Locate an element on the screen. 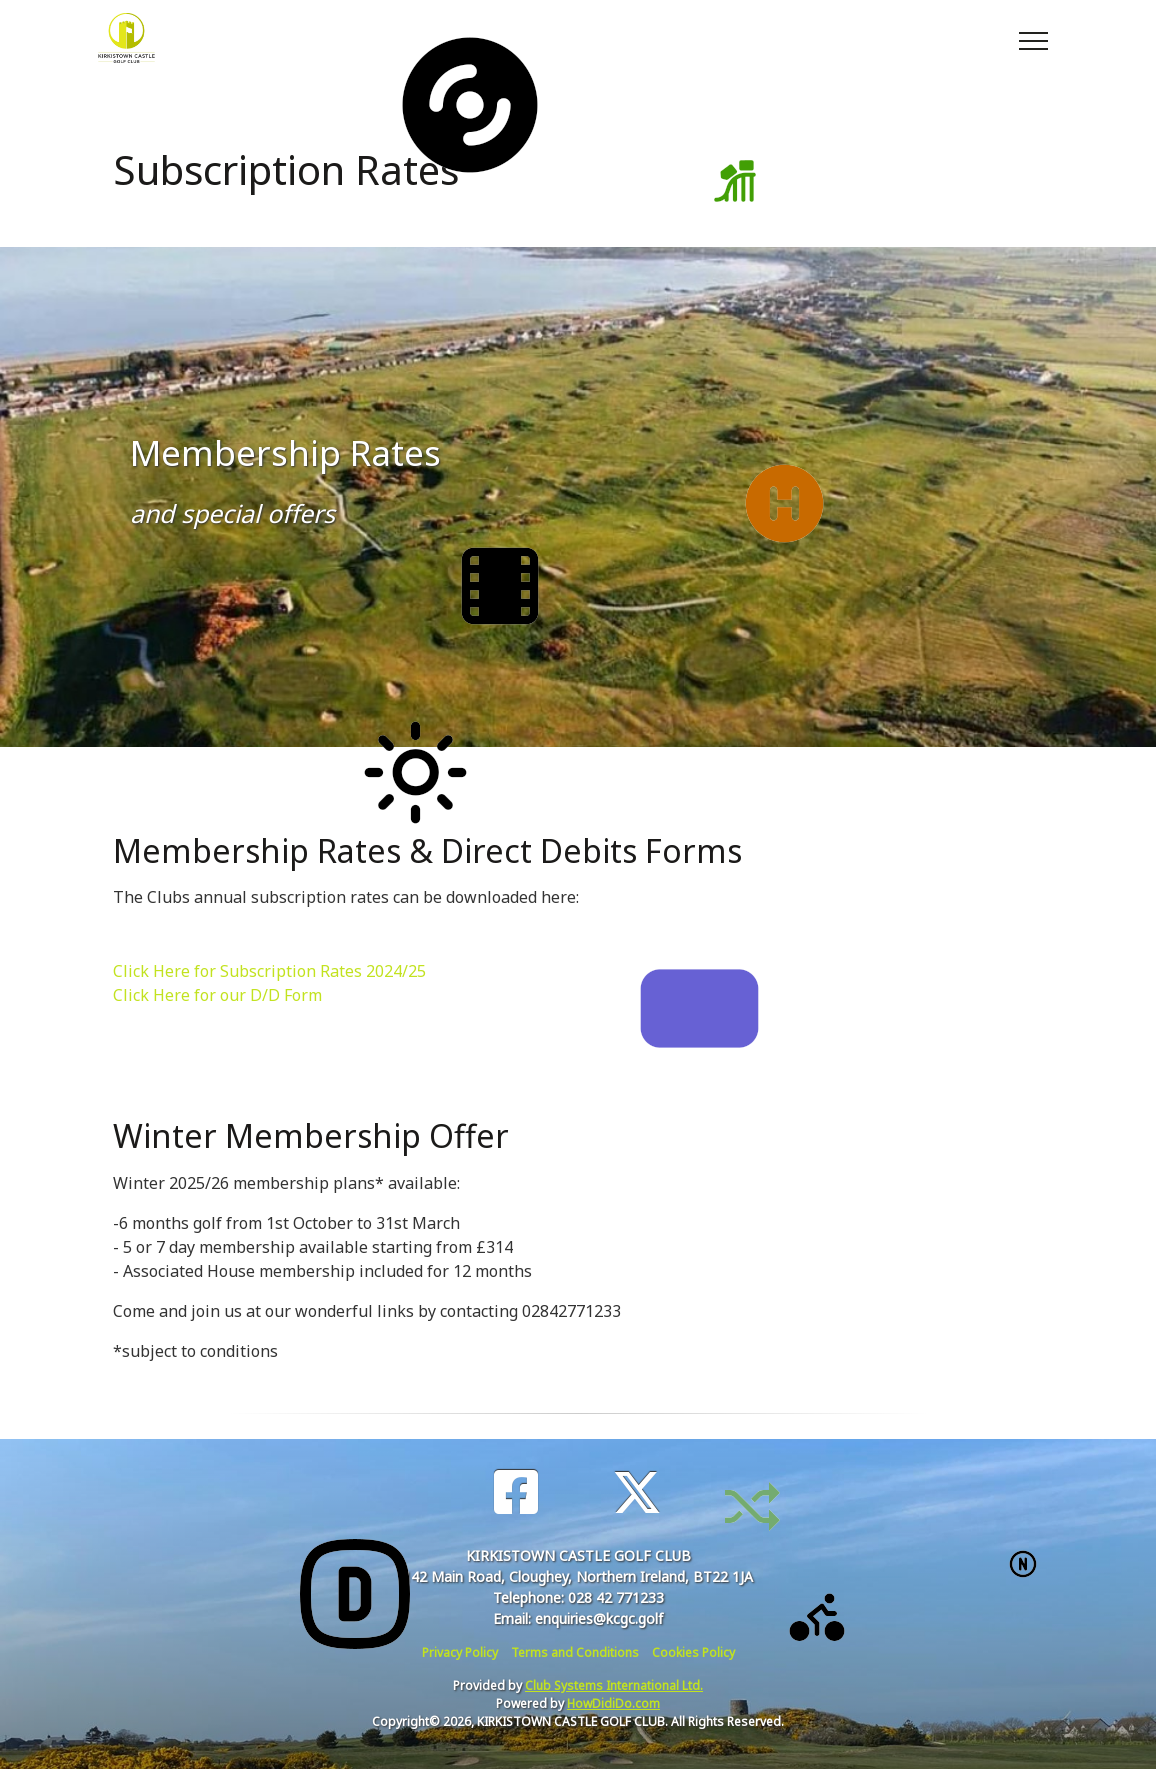  indicates a north direction marker on a map or compass is located at coordinates (1023, 1564).